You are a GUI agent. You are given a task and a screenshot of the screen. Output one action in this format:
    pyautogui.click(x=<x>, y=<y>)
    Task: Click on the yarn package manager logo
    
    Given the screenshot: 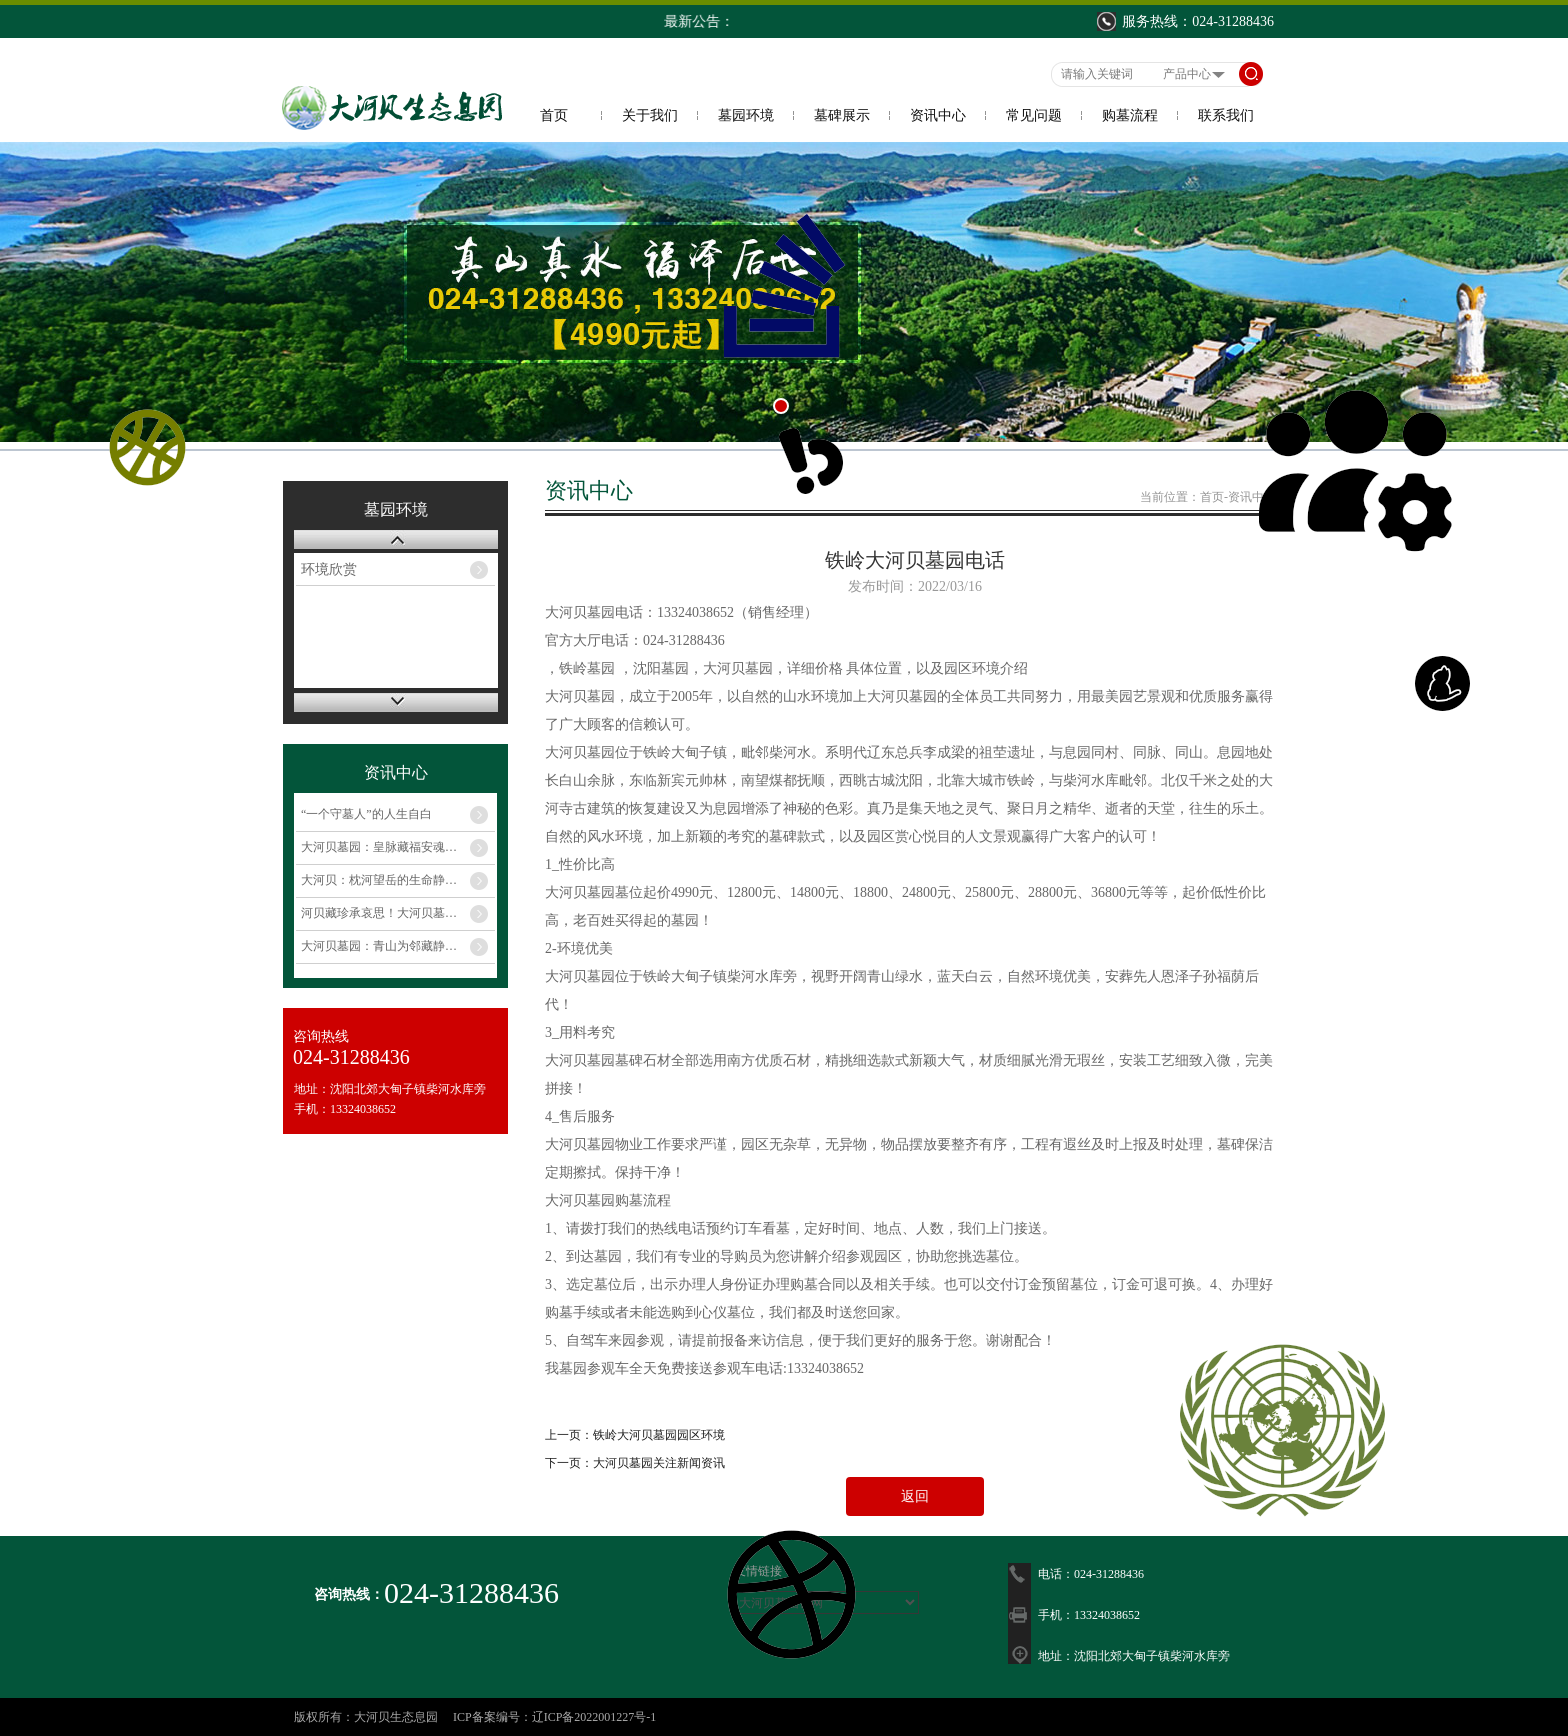 What is the action you would take?
    pyautogui.click(x=1442, y=683)
    